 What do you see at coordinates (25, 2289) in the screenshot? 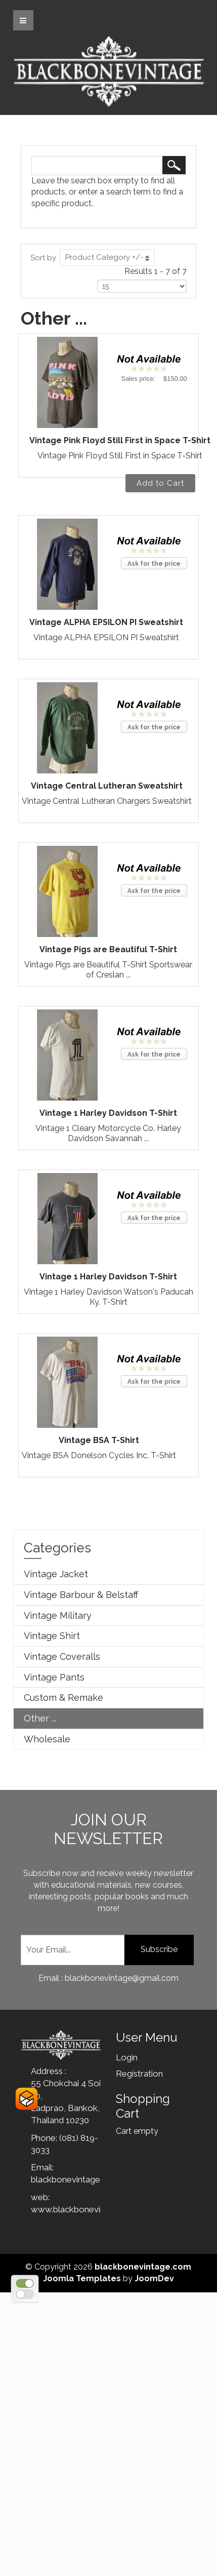
I see `open gnome tweaks to customize desktop settings` at bounding box center [25, 2289].